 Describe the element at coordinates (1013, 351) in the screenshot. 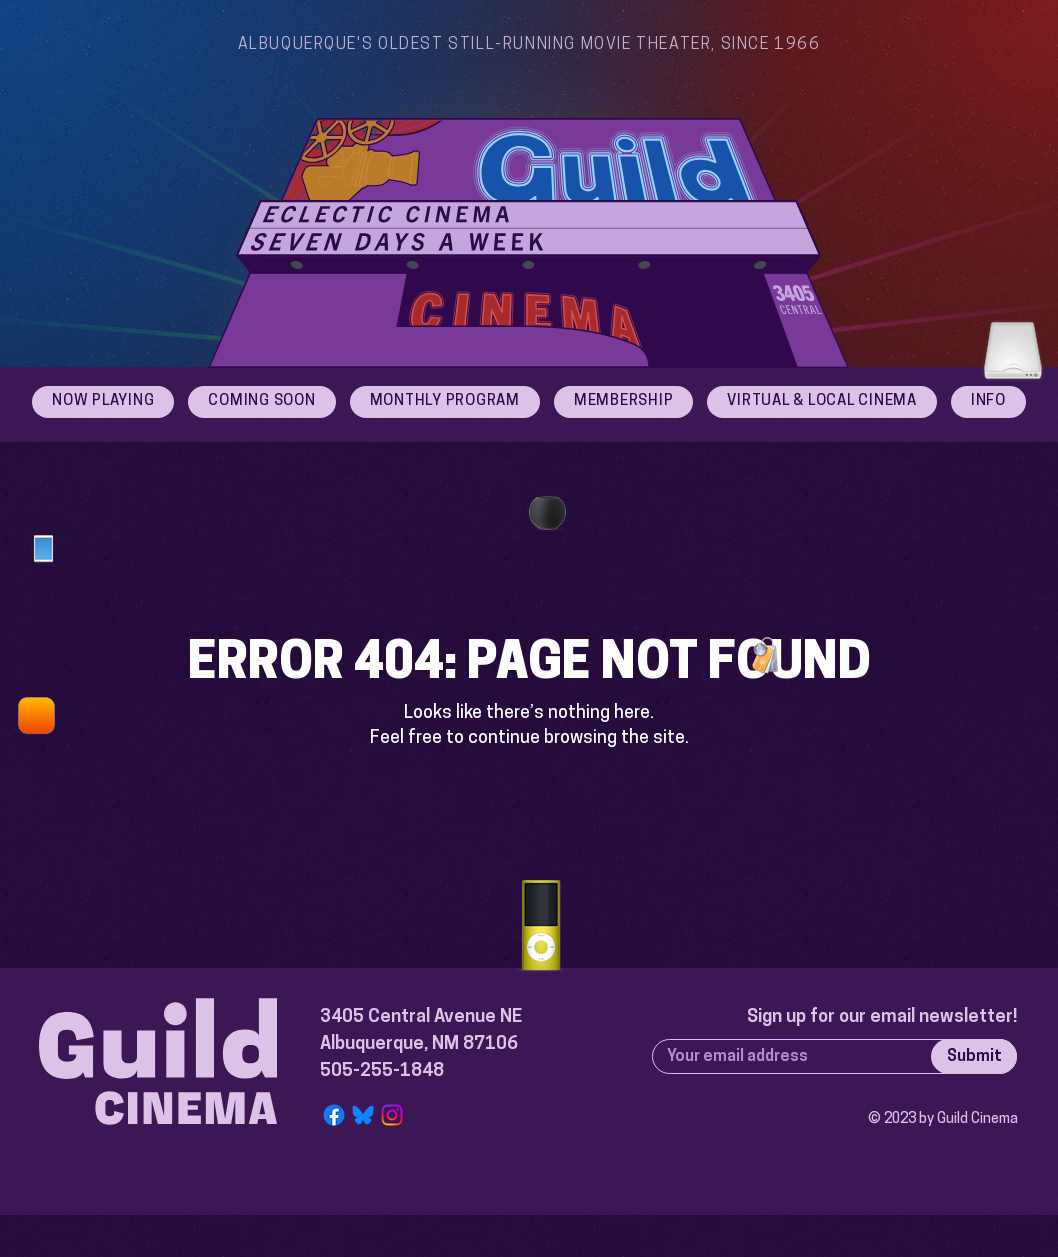

I see `access scanner device settings` at that location.